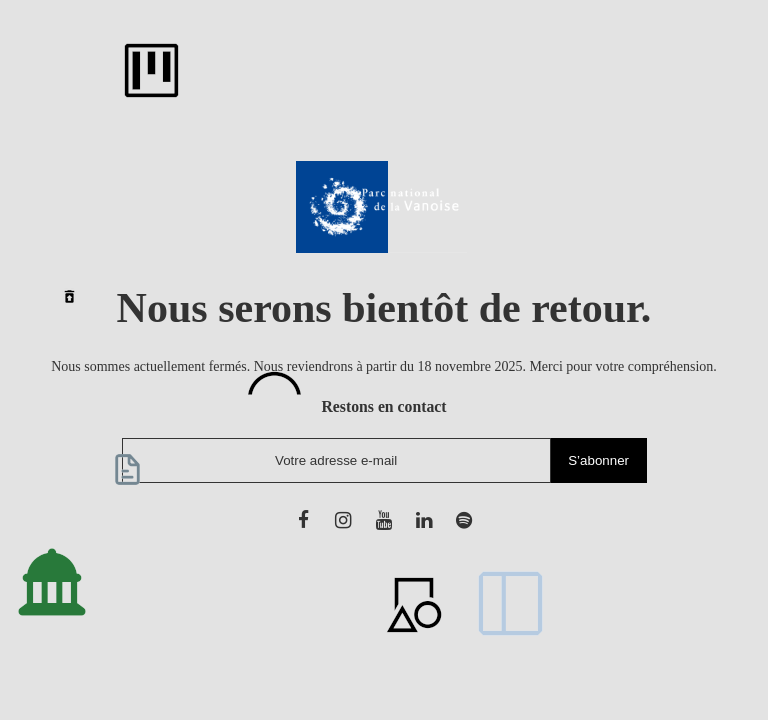 This screenshot has width=768, height=720. I want to click on view government or civic services, so click(52, 582).